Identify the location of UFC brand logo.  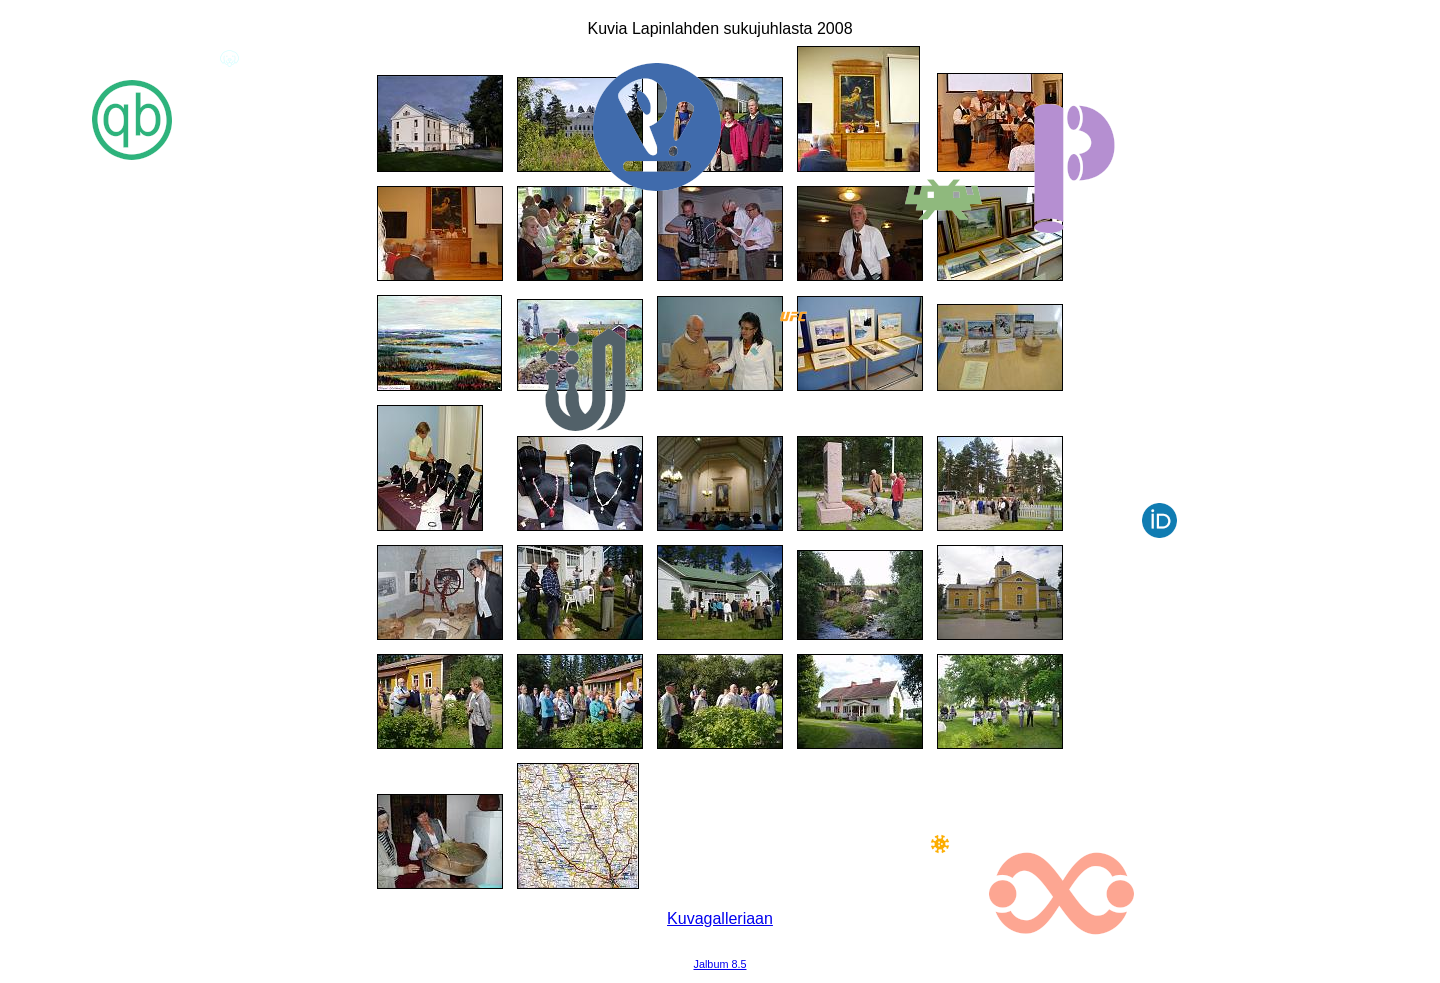
(793, 316).